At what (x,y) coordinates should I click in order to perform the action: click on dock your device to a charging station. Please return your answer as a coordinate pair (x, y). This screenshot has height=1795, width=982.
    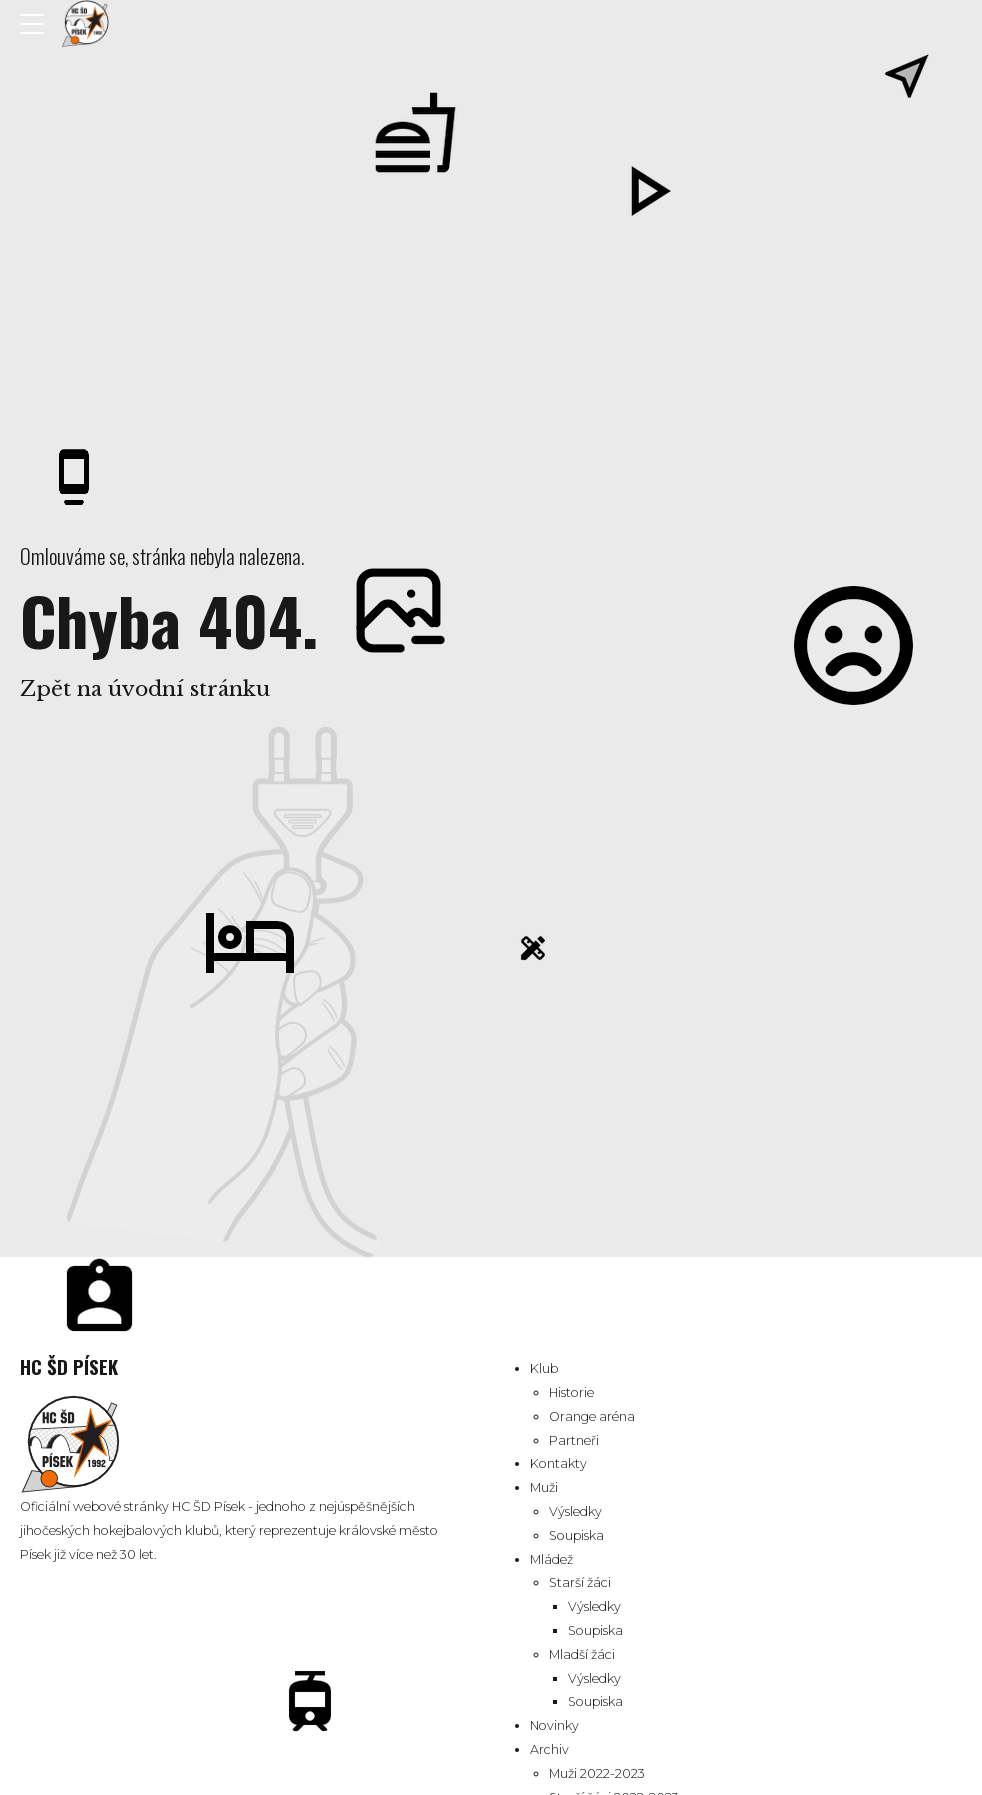
    Looking at the image, I should click on (74, 477).